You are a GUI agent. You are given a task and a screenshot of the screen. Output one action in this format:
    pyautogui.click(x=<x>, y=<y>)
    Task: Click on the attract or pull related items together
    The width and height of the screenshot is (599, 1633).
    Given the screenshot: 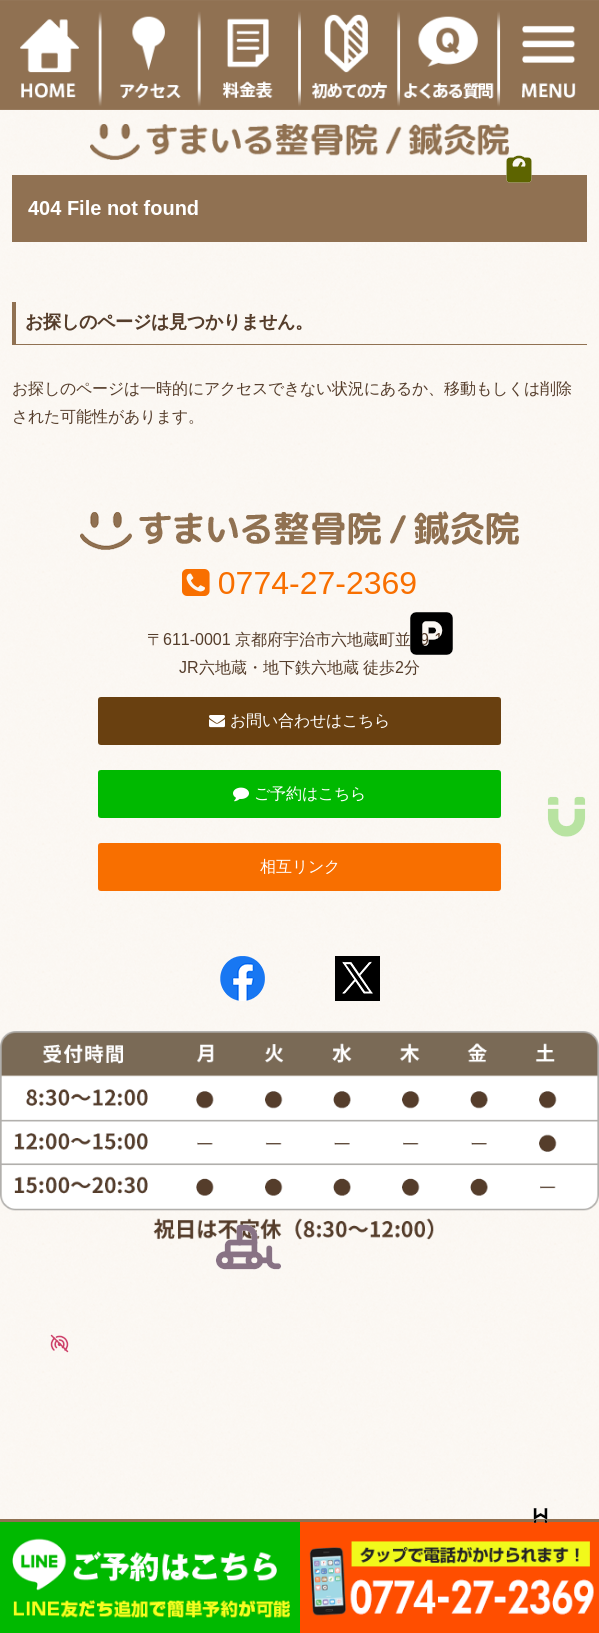 What is the action you would take?
    pyautogui.click(x=566, y=815)
    